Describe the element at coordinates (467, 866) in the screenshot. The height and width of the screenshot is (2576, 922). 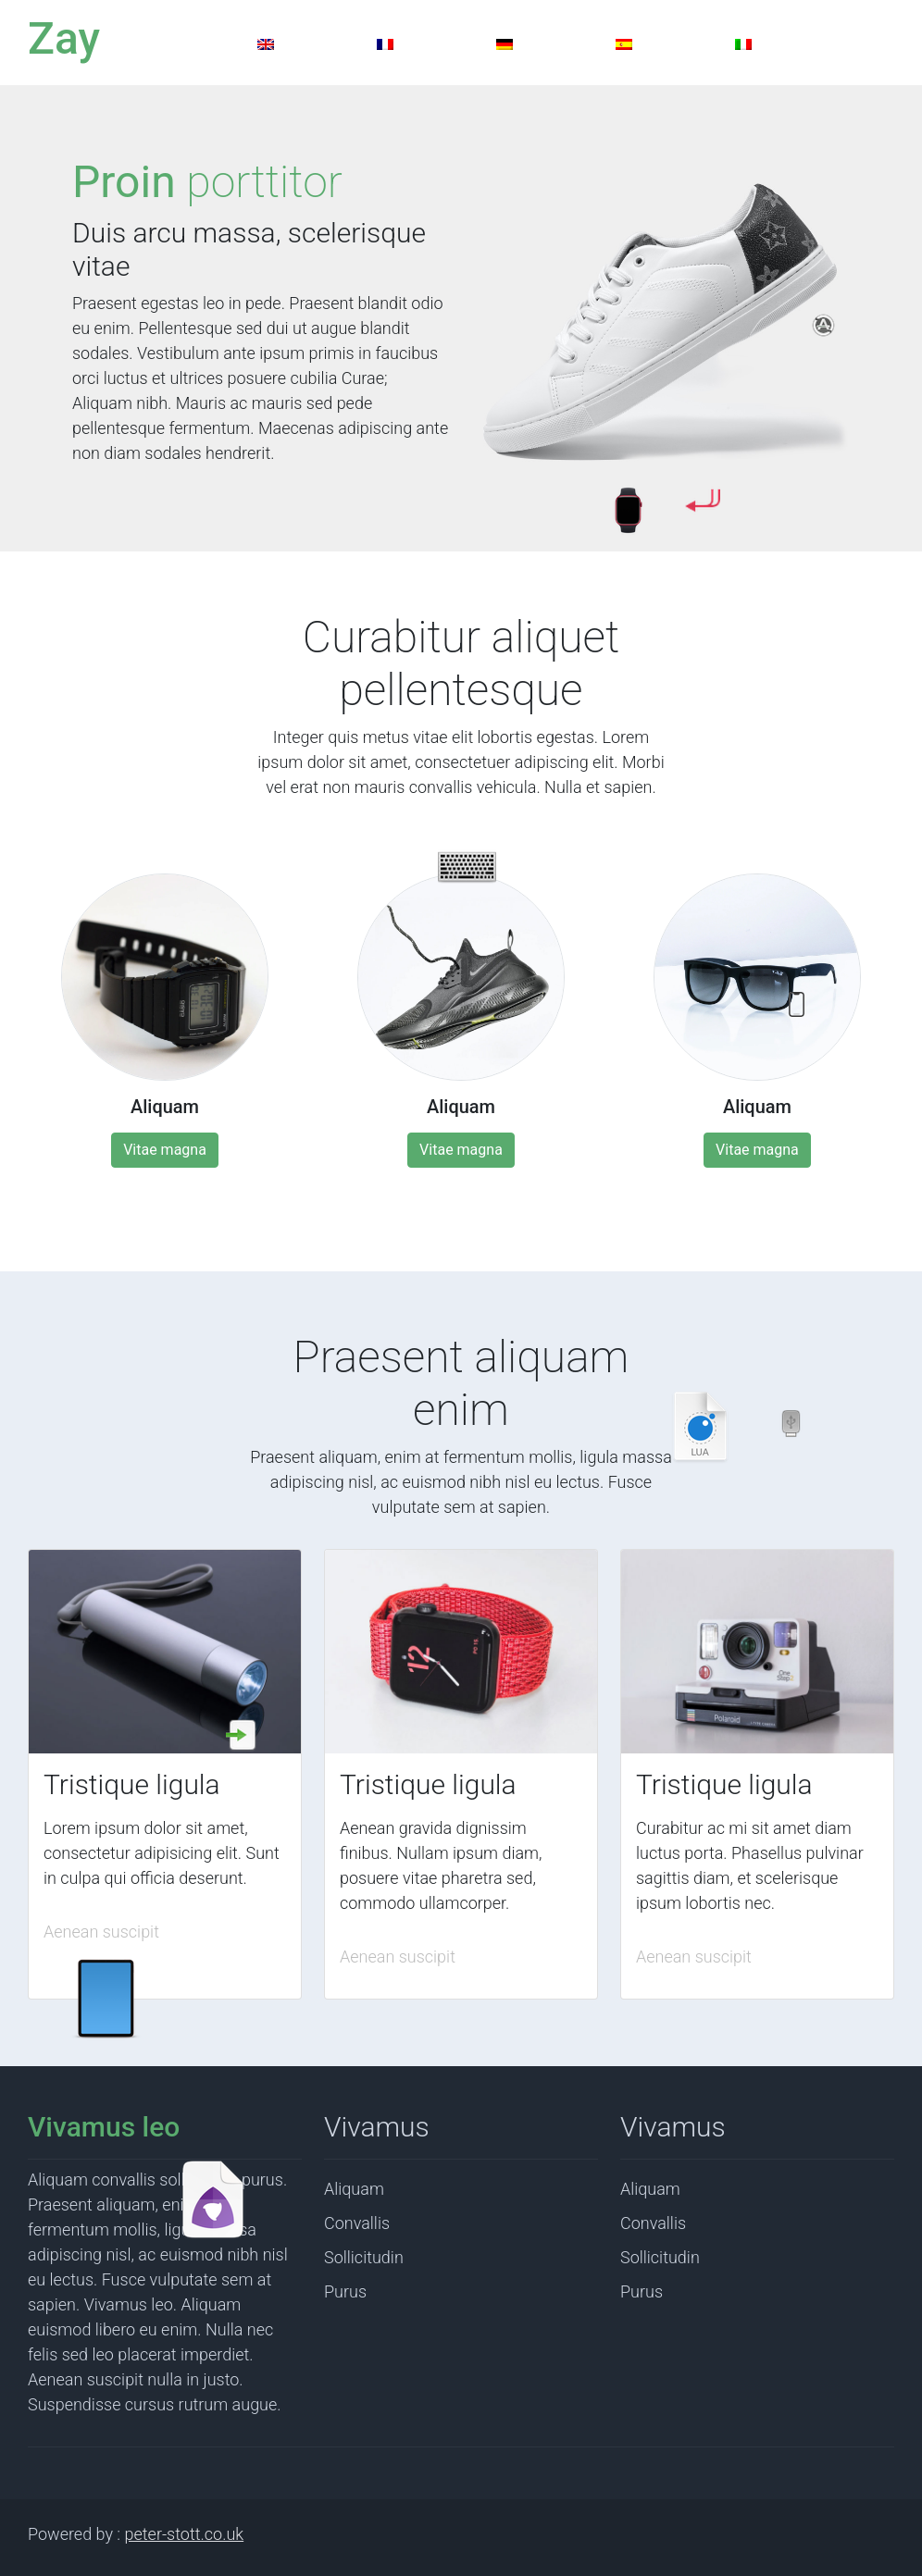
I see `bluetooth keyboard connected` at that location.